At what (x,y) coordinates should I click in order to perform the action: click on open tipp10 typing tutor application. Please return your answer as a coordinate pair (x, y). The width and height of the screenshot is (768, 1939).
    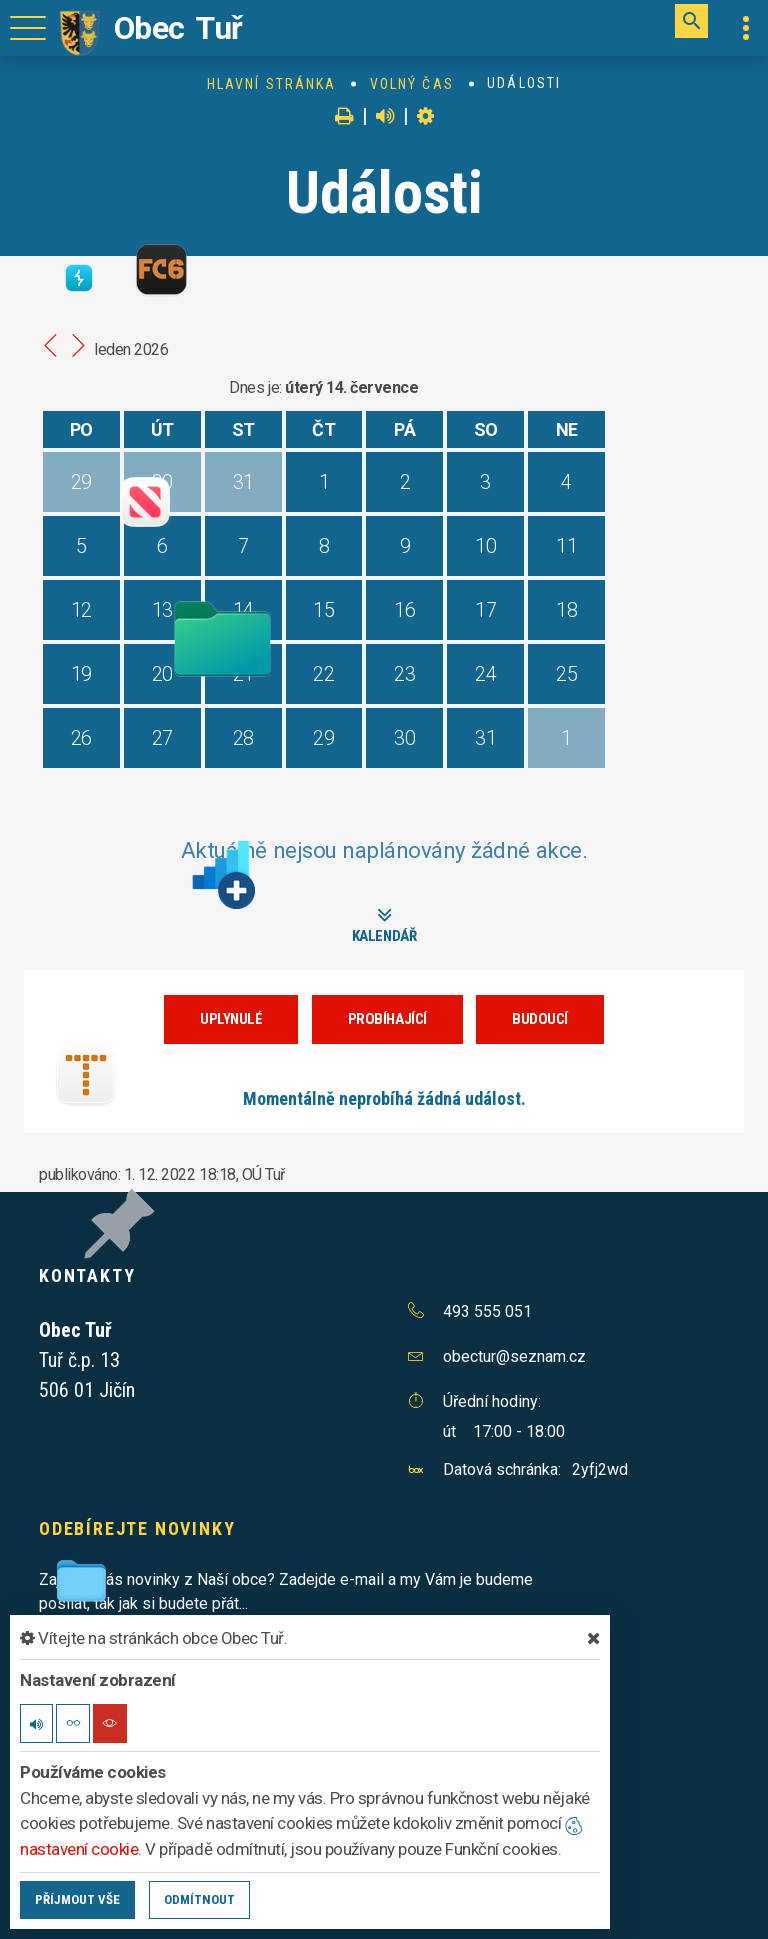
    Looking at the image, I should click on (86, 1074).